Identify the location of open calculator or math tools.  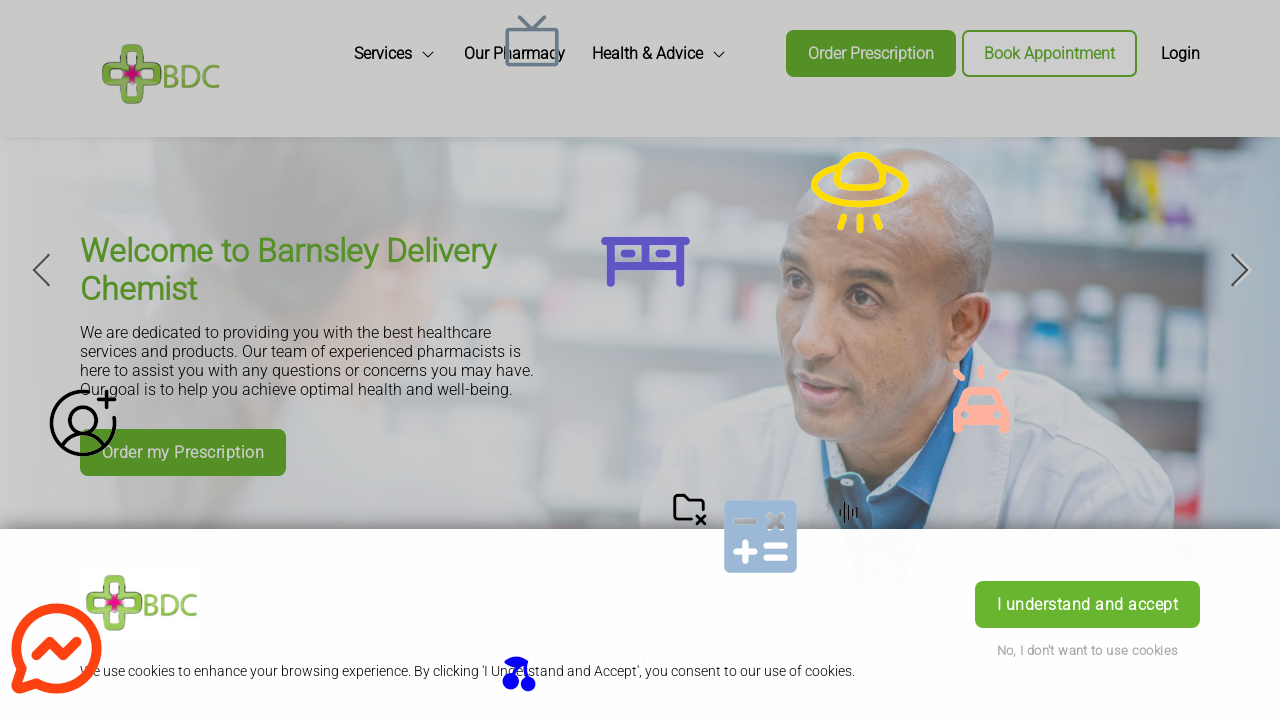
(760, 536).